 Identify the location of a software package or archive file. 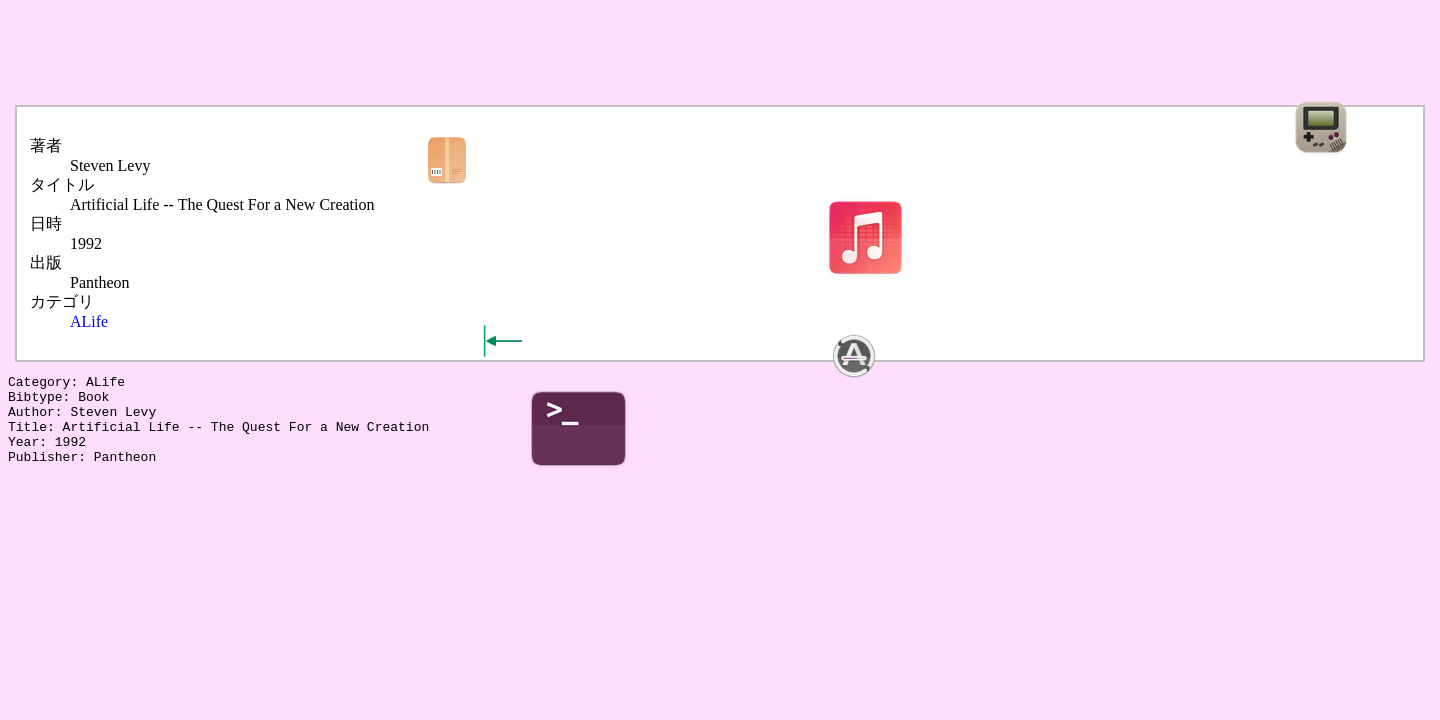
(447, 160).